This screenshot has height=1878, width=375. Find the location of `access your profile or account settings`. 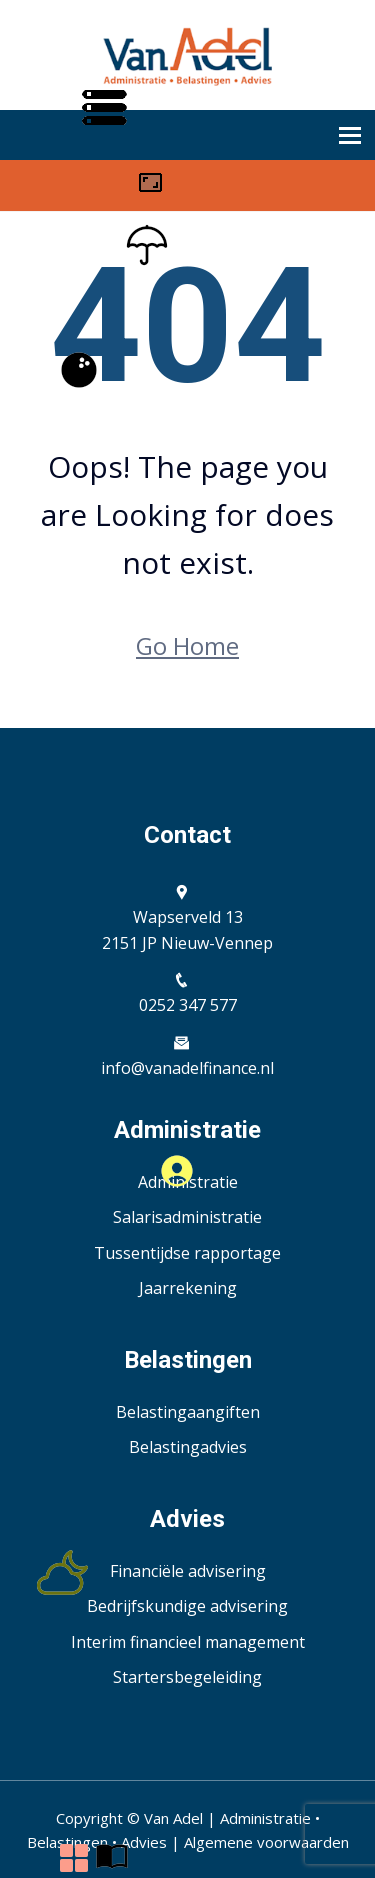

access your profile or account settings is located at coordinates (177, 1171).